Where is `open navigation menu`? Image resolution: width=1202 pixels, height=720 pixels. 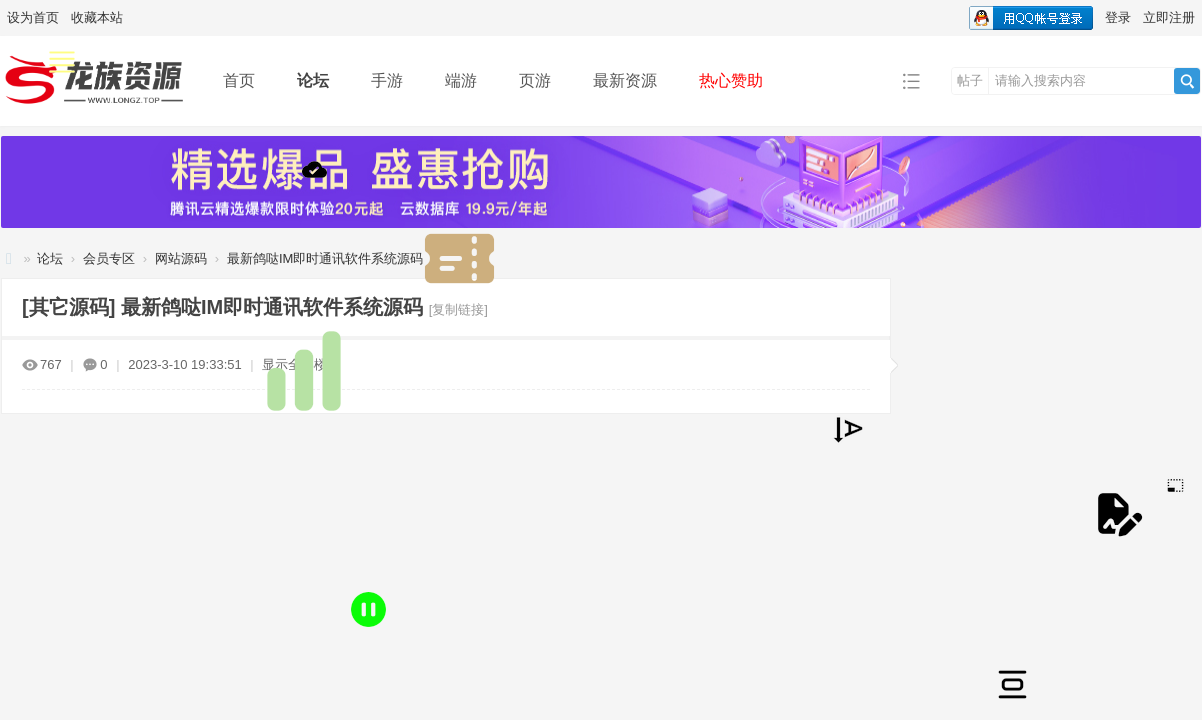 open navigation menu is located at coordinates (62, 62).